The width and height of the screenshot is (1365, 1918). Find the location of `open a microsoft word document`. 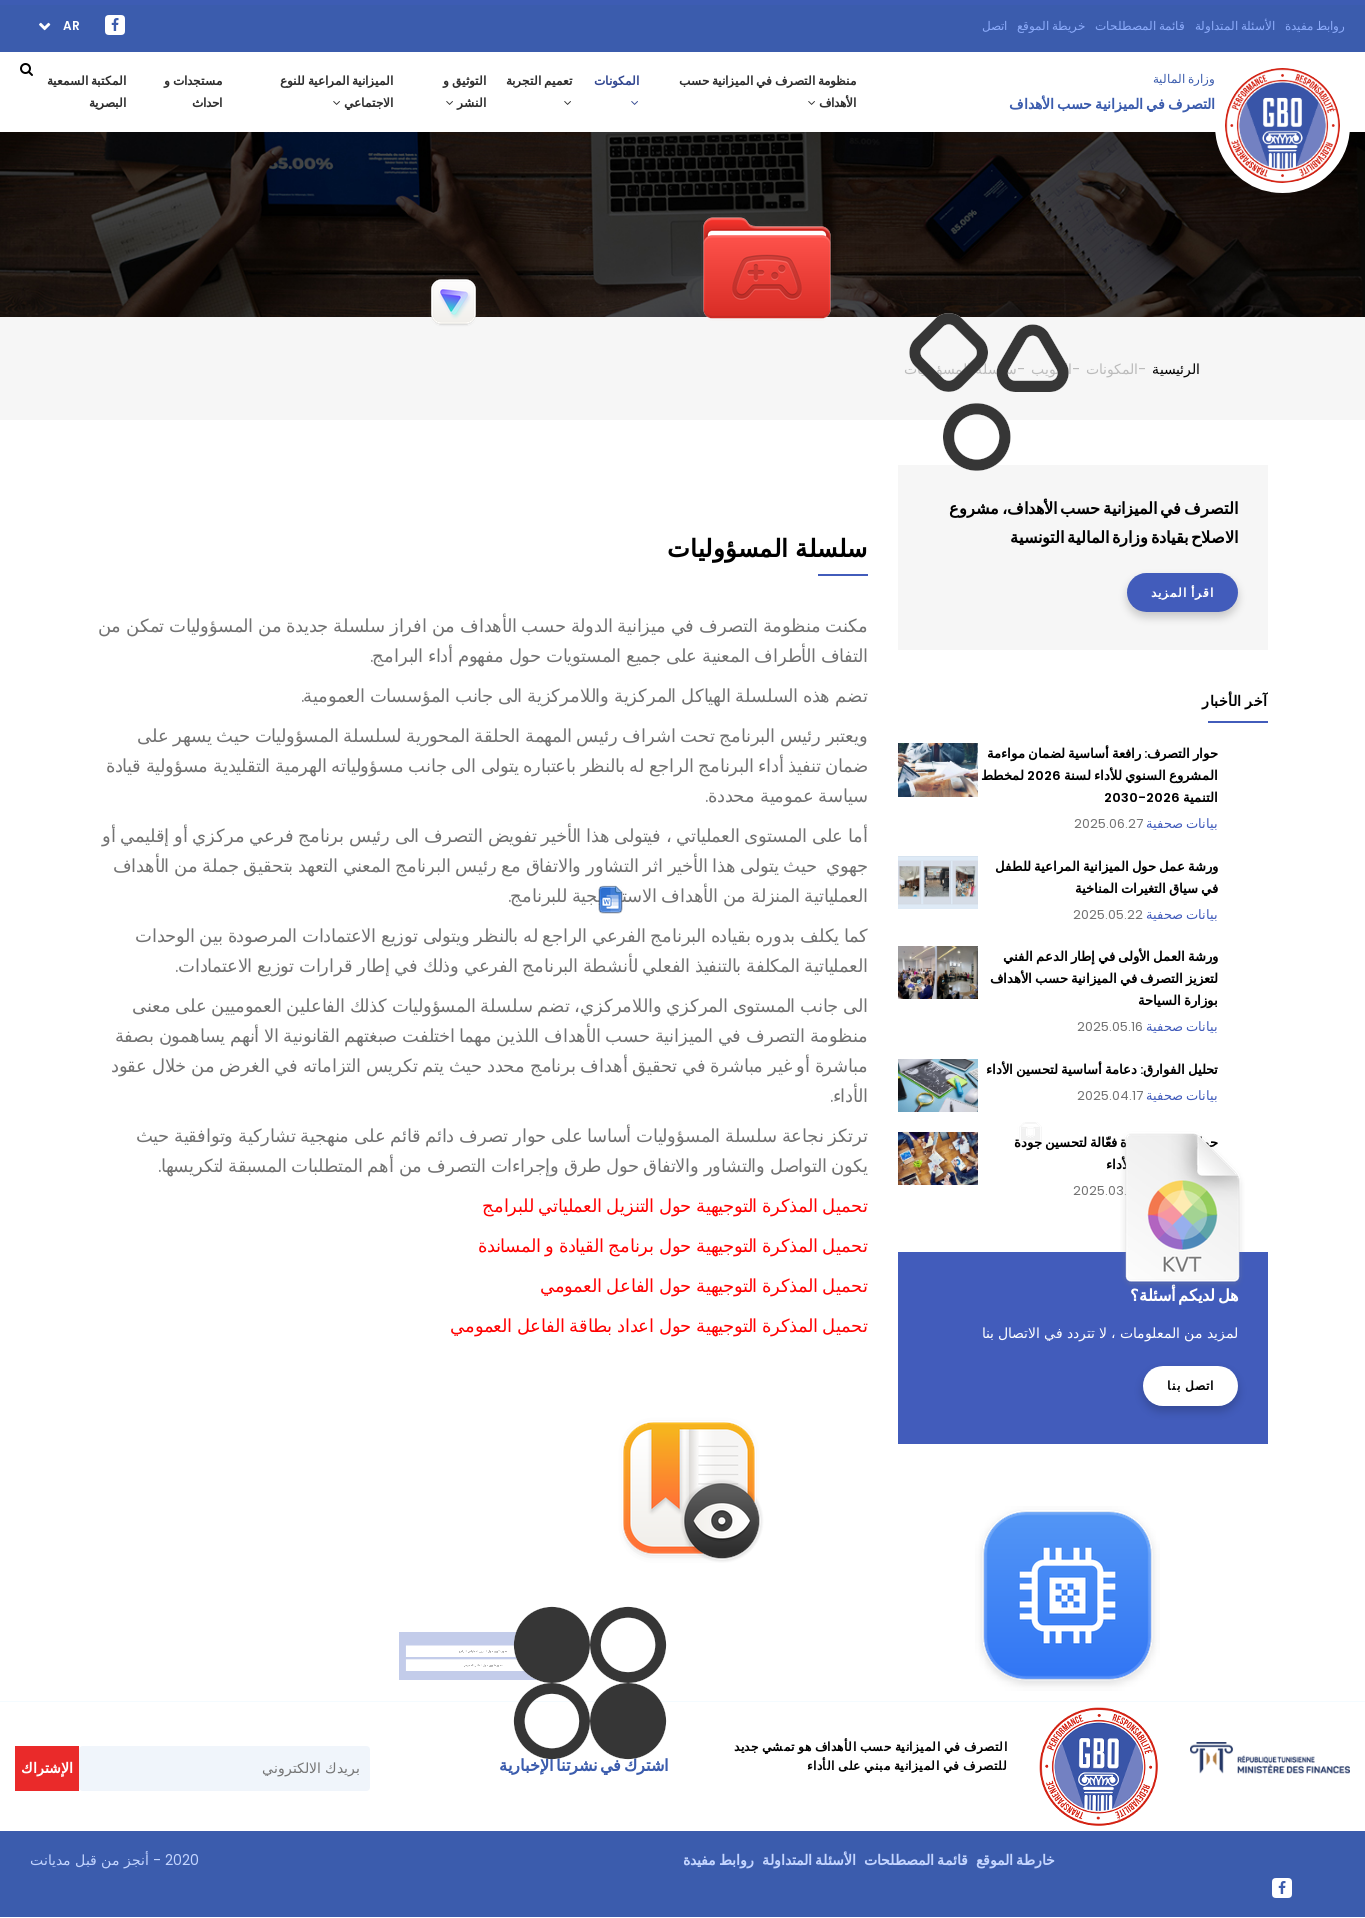

open a microsoft word document is located at coordinates (610, 899).